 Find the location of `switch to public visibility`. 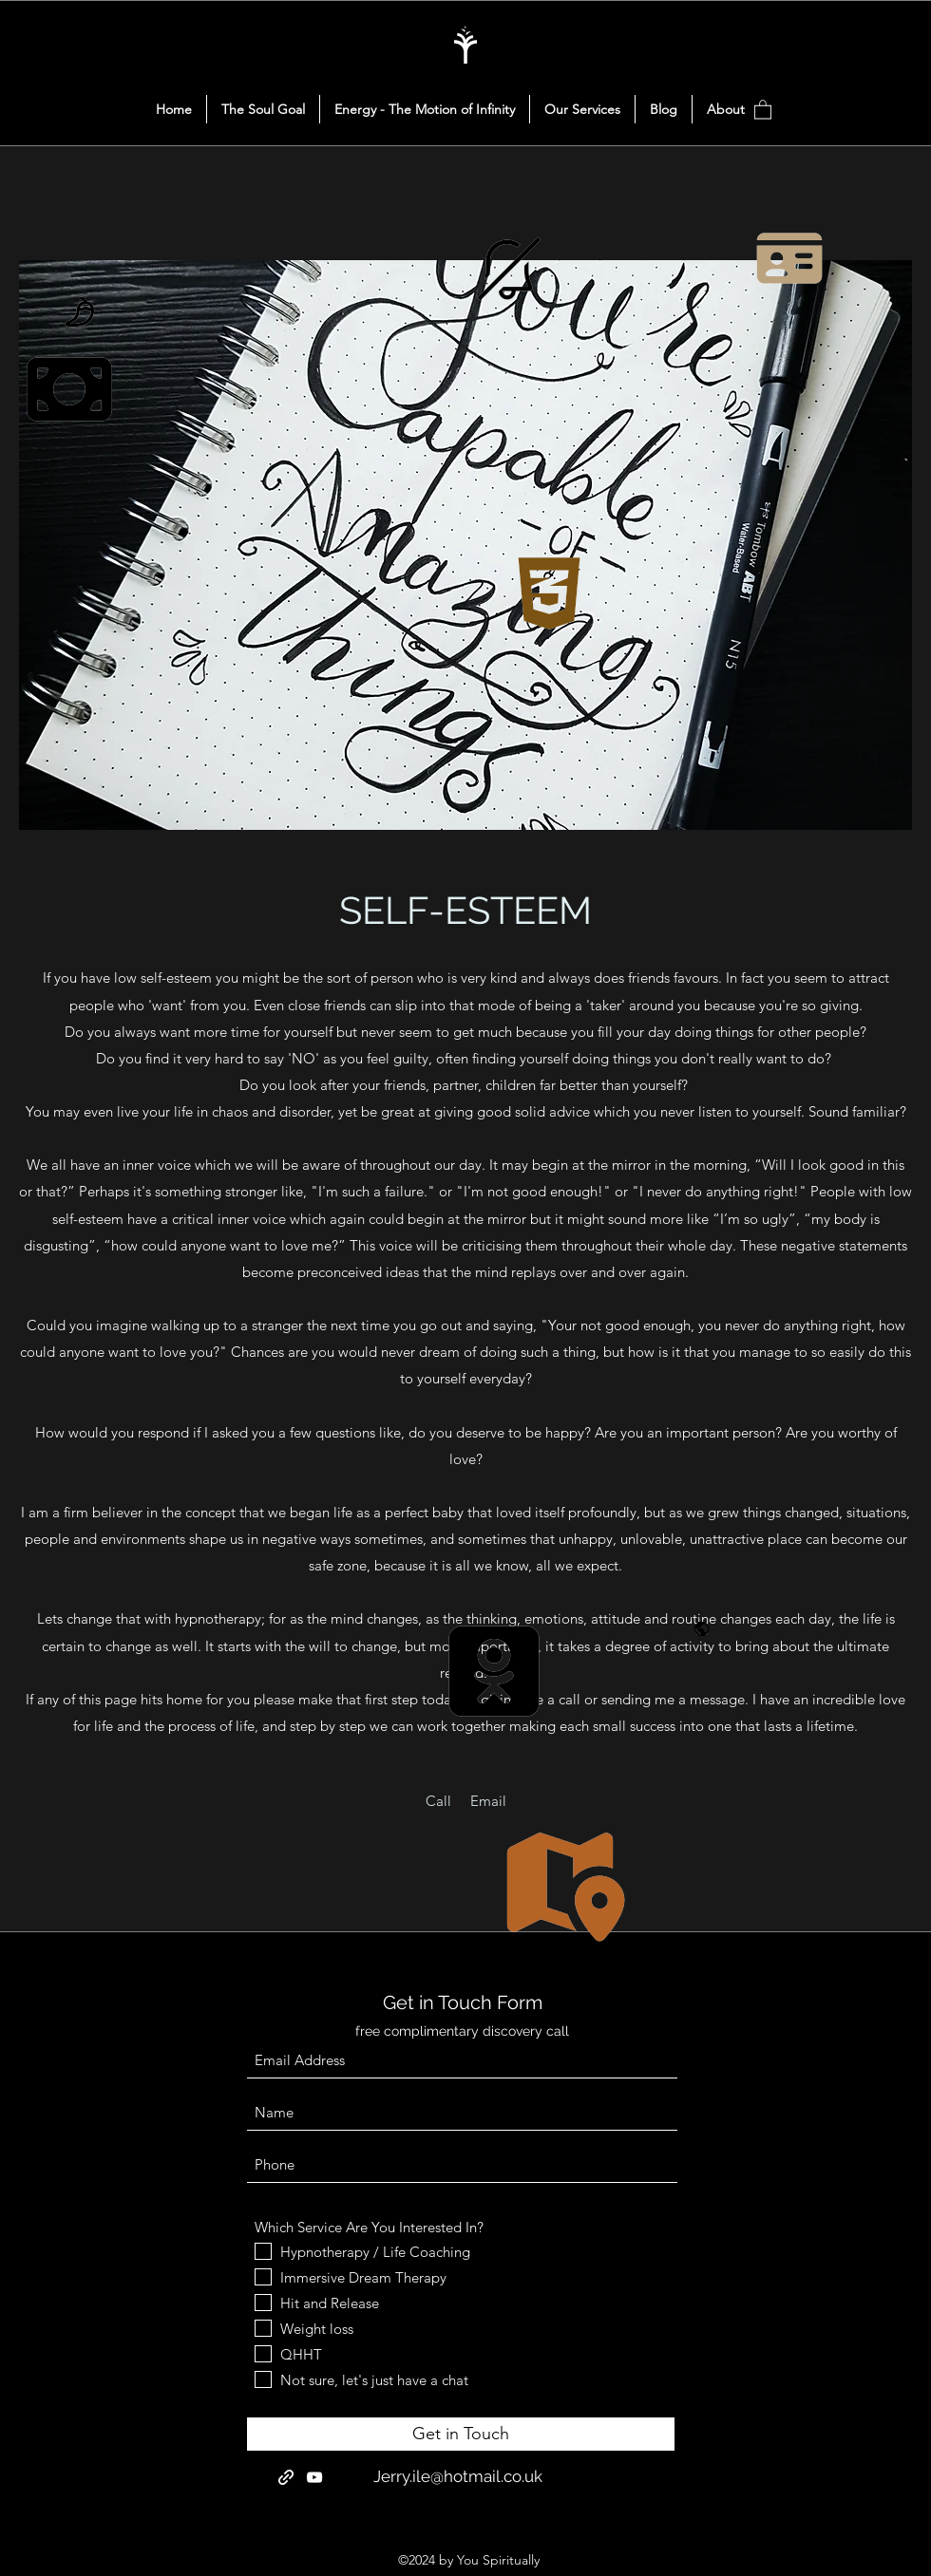

switch to public visibility is located at coordinates (701, 1628).